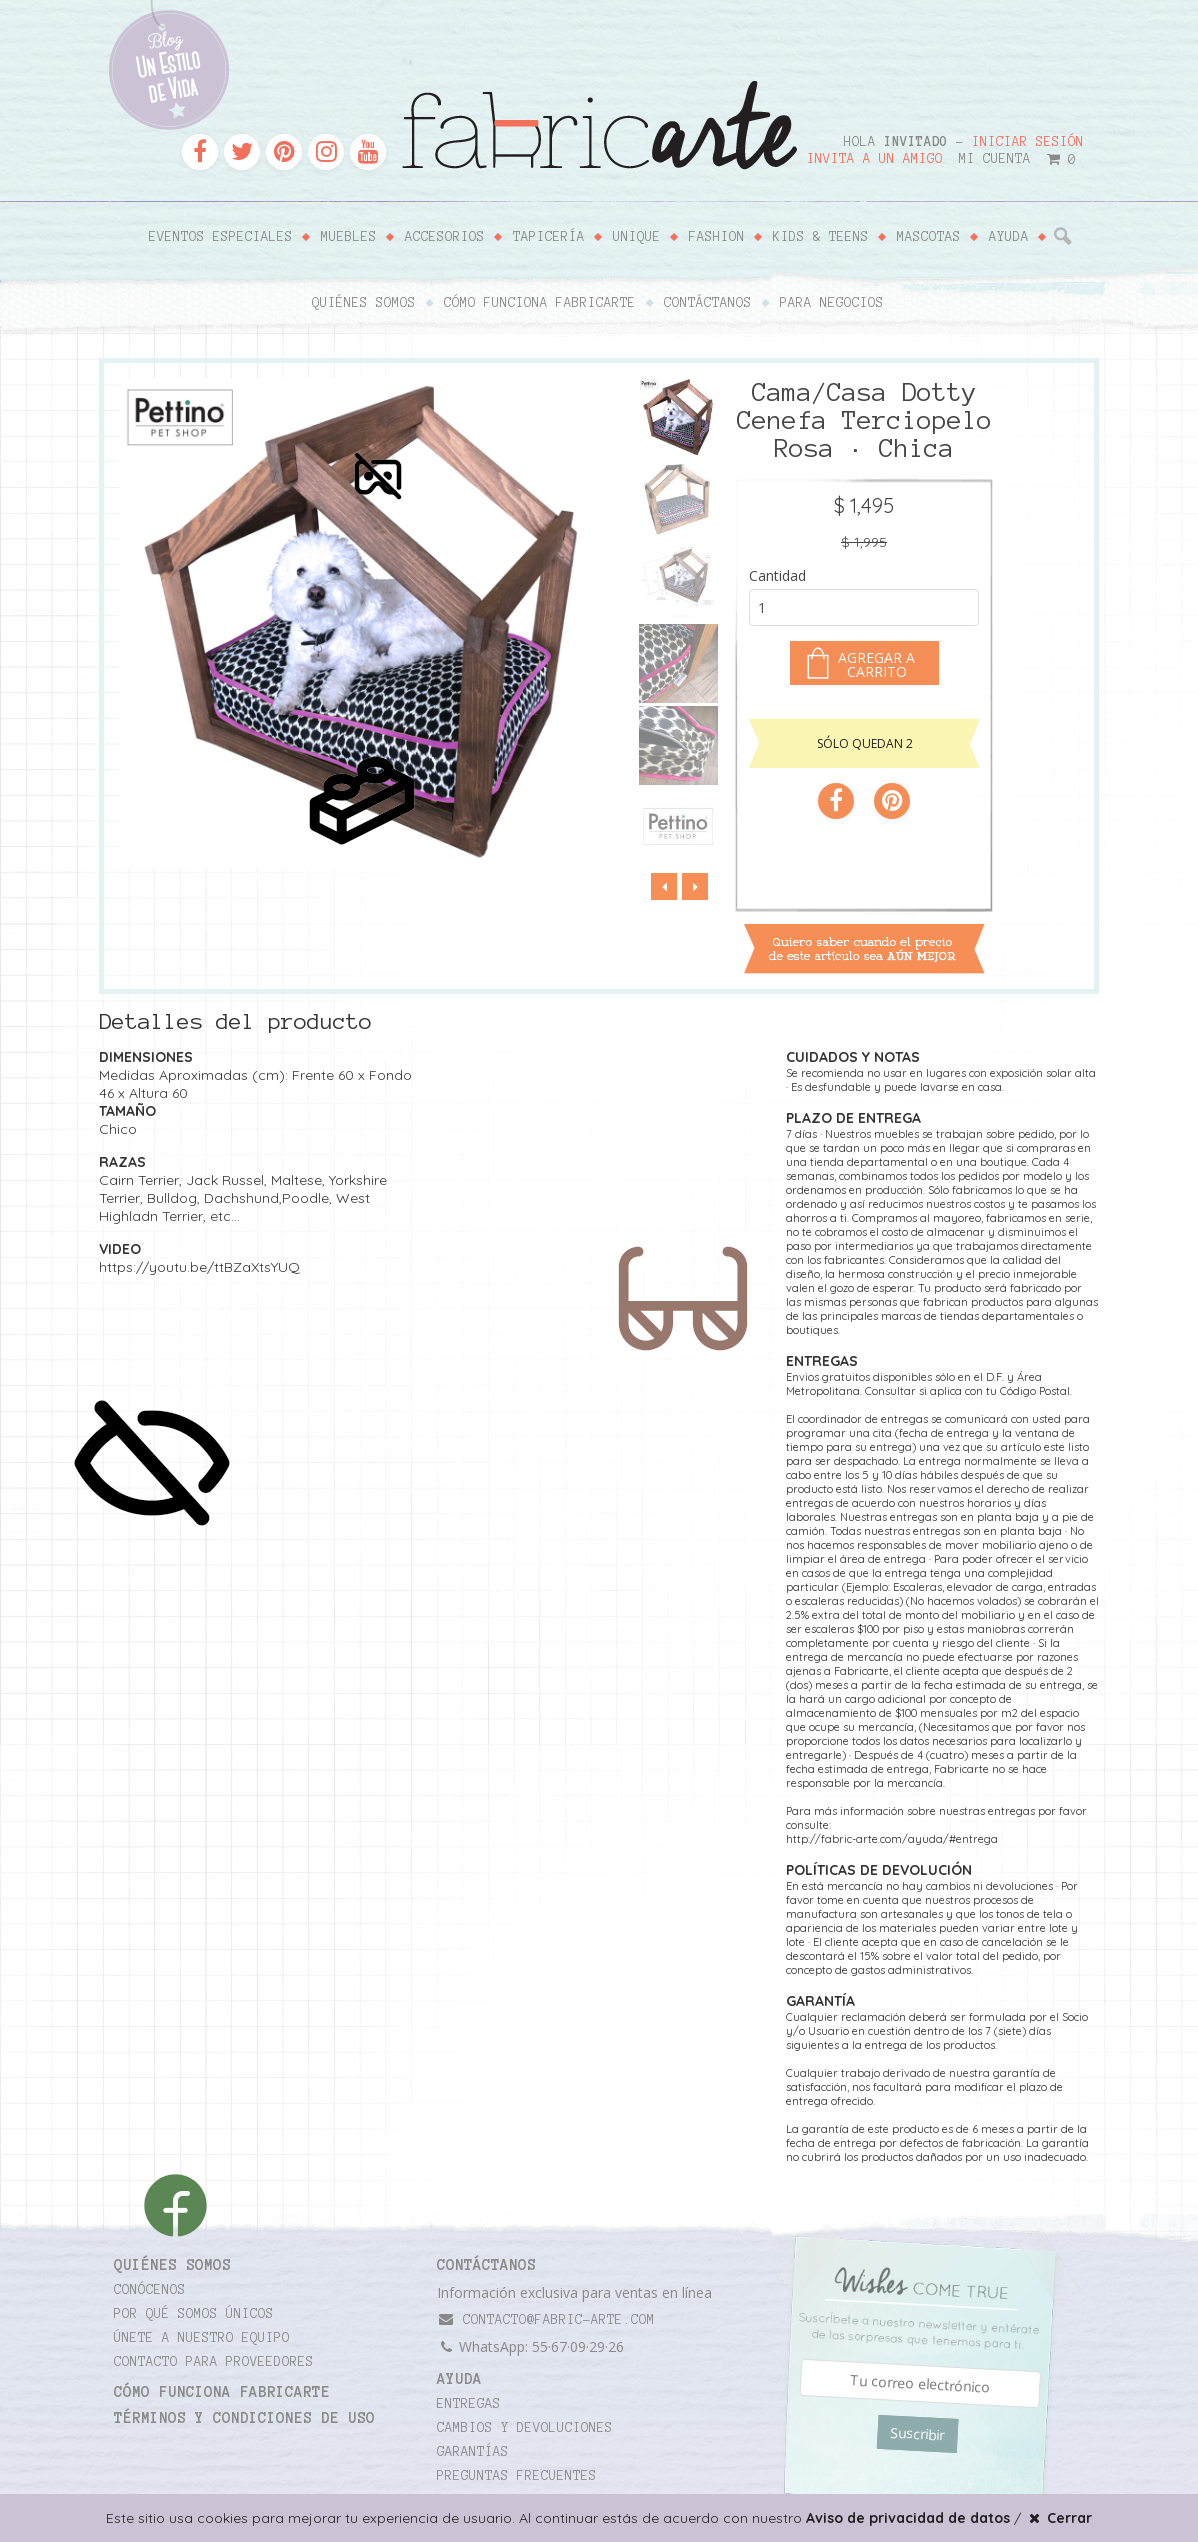 Image resolution: width=1198 pixels, height=2542 pixels. What do you see at coordinates (362, 799) in the screenshot?
I see `access building blocks or modular components` at bounding box center [362, 799].